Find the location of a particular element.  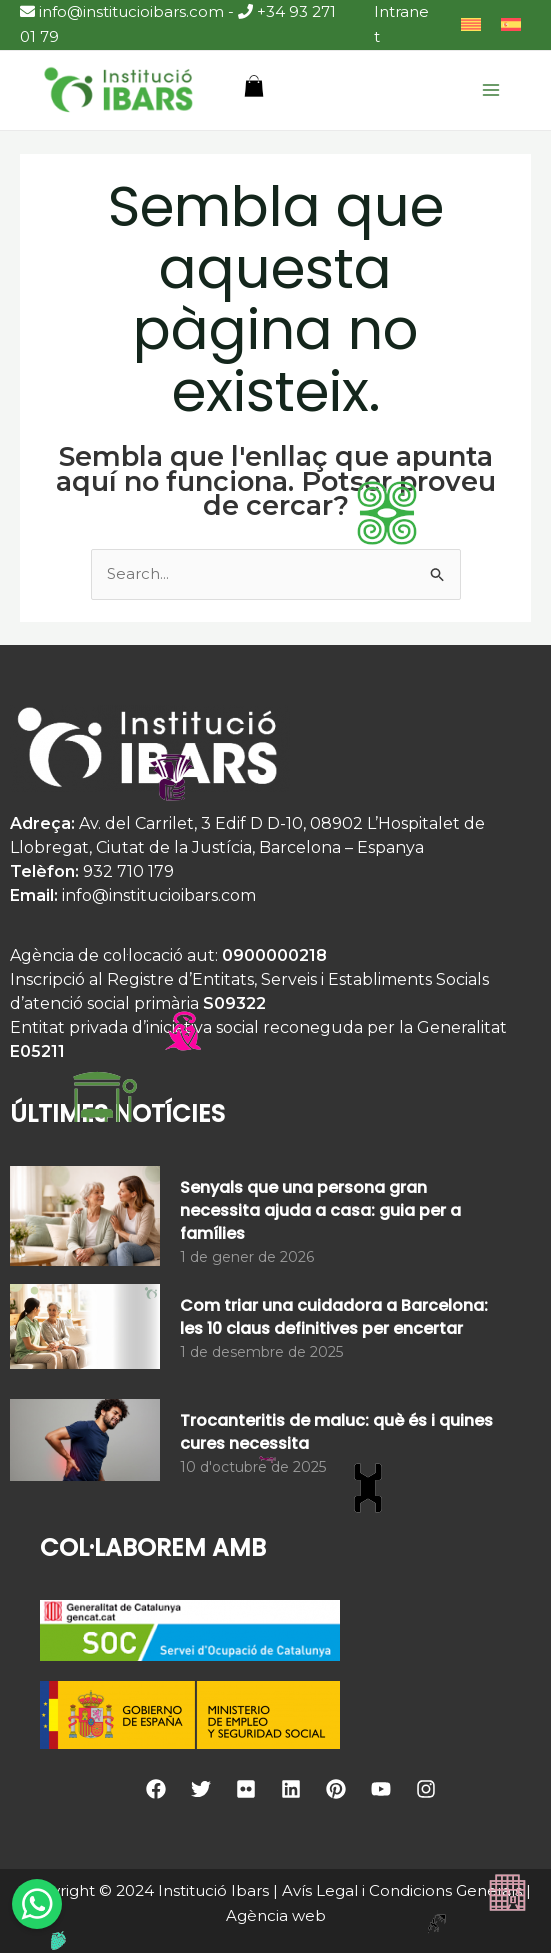

view your shopping cart is located at coordinates (254, 86).